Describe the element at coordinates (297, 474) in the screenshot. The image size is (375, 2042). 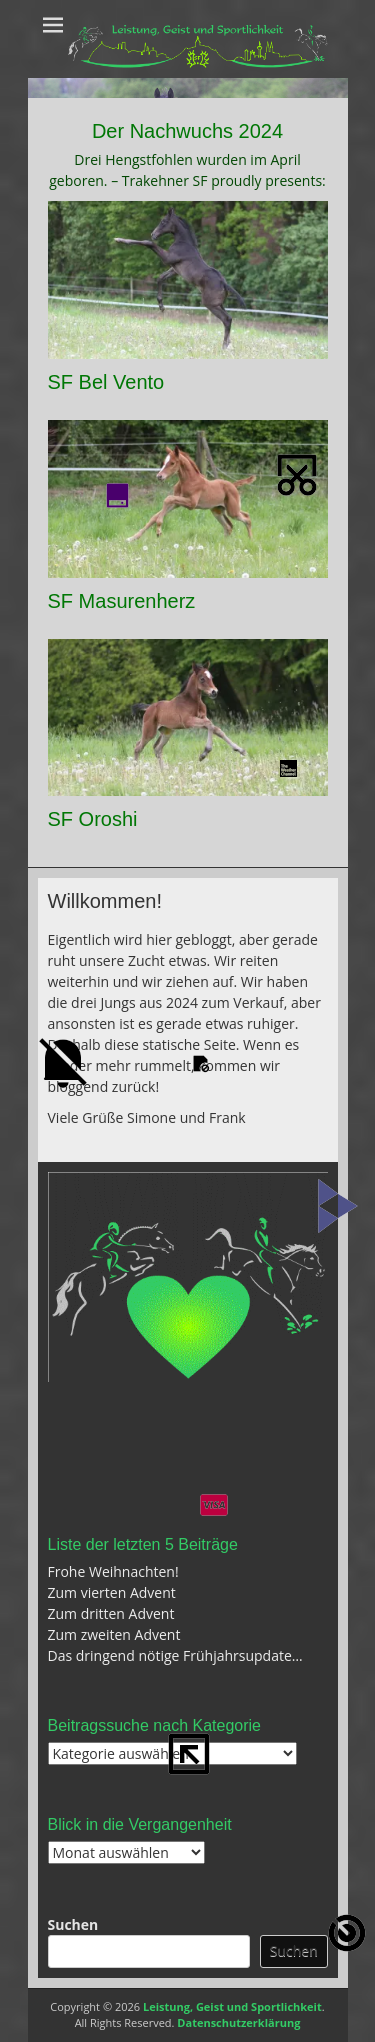
I see `capture a screenshot` at that location.